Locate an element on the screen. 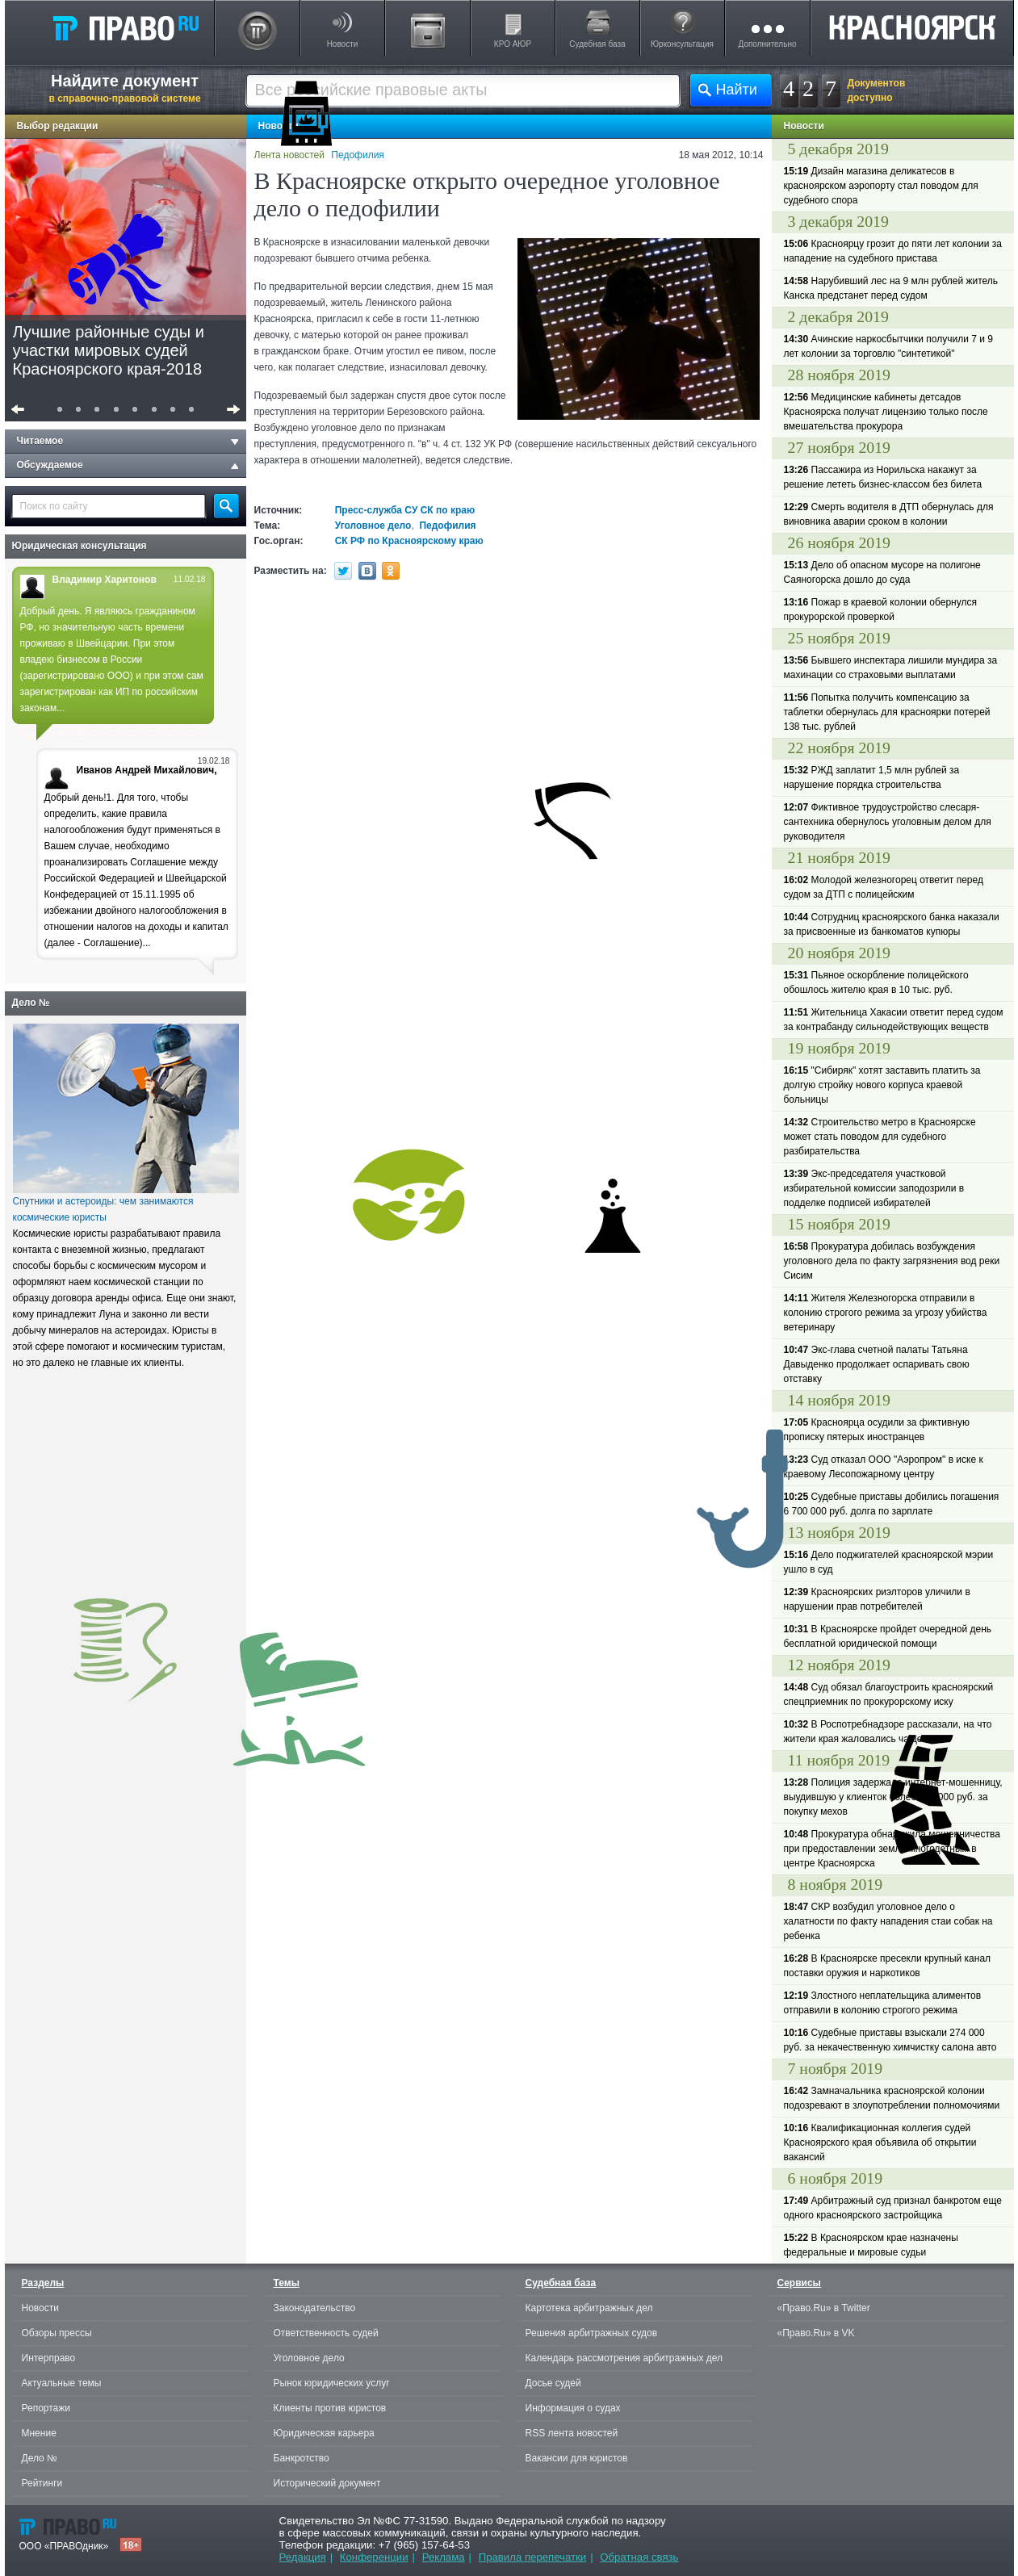  access snorkeling or diving activities is located at coordinates (742, 1498).